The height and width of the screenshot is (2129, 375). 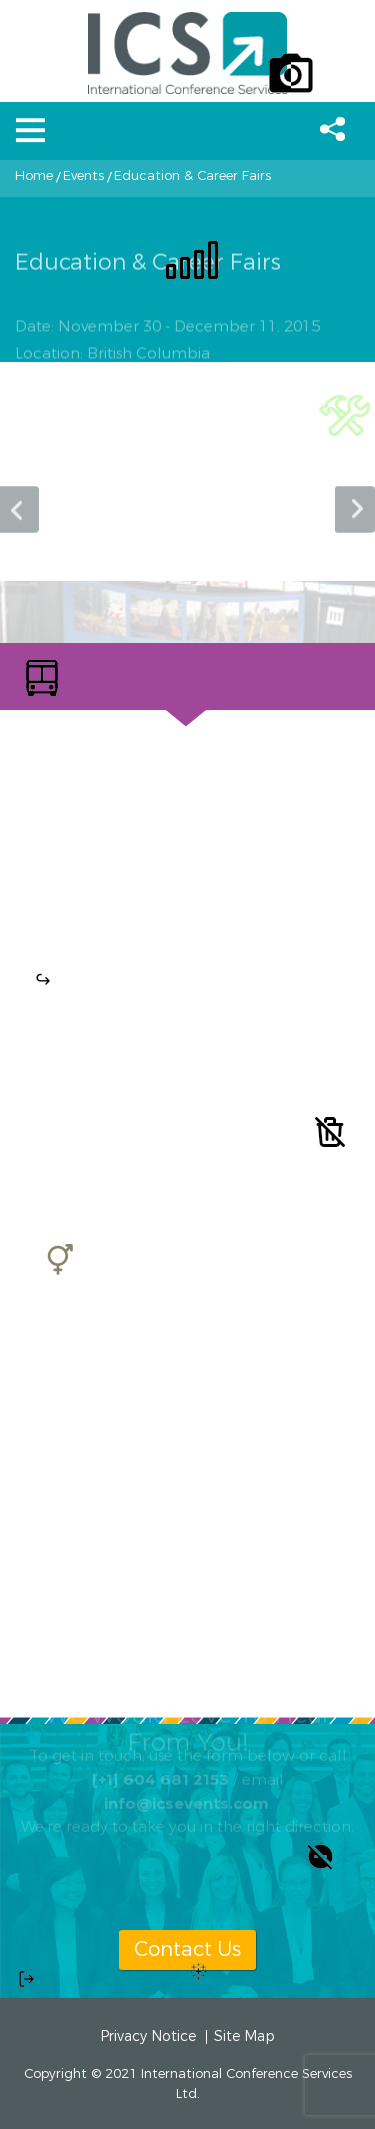 I want to click on sign out of your account, so click(x=26, y=1979).